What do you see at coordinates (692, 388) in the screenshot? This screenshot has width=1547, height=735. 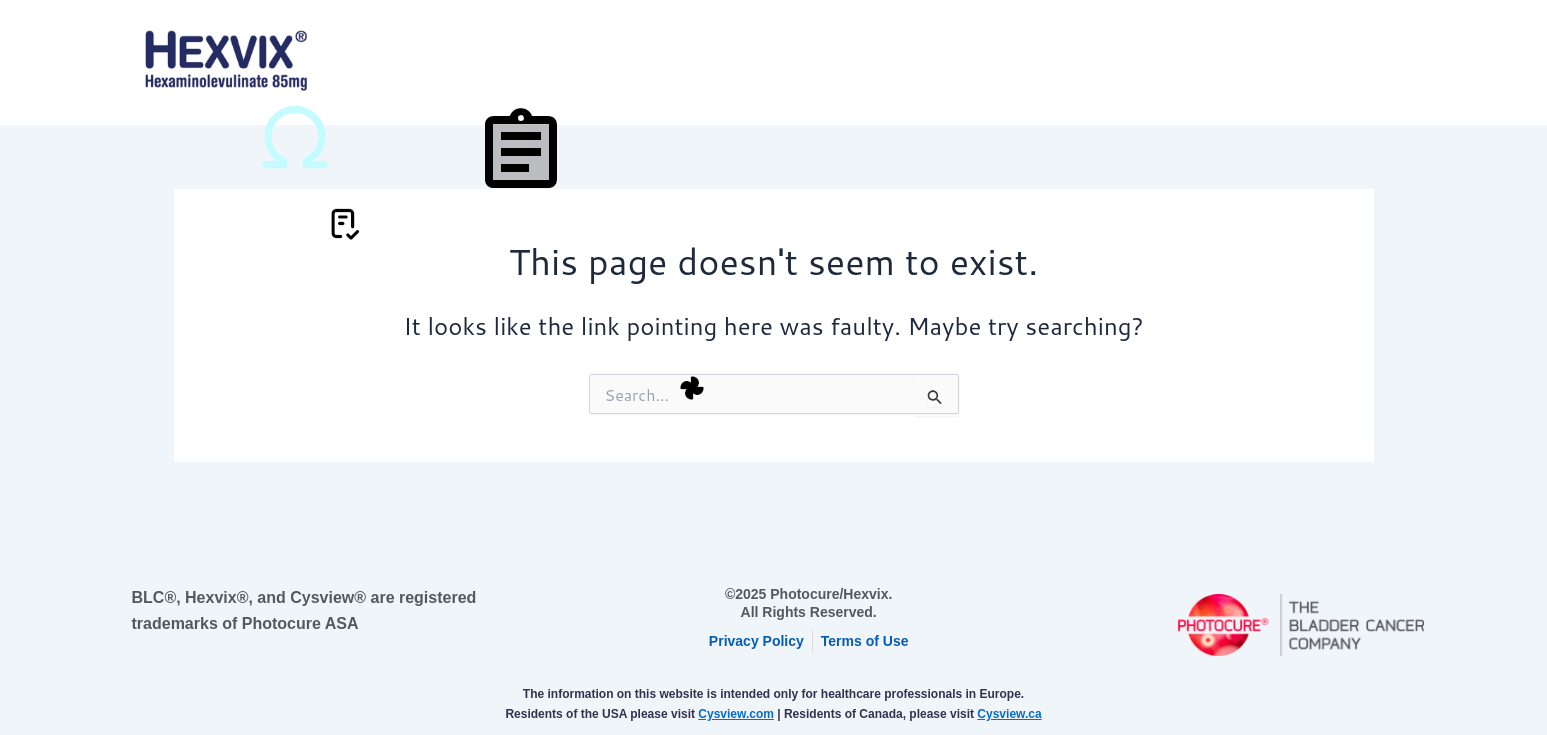 I see `access wind or renewable energy settings` at bounding box center [692, 388].